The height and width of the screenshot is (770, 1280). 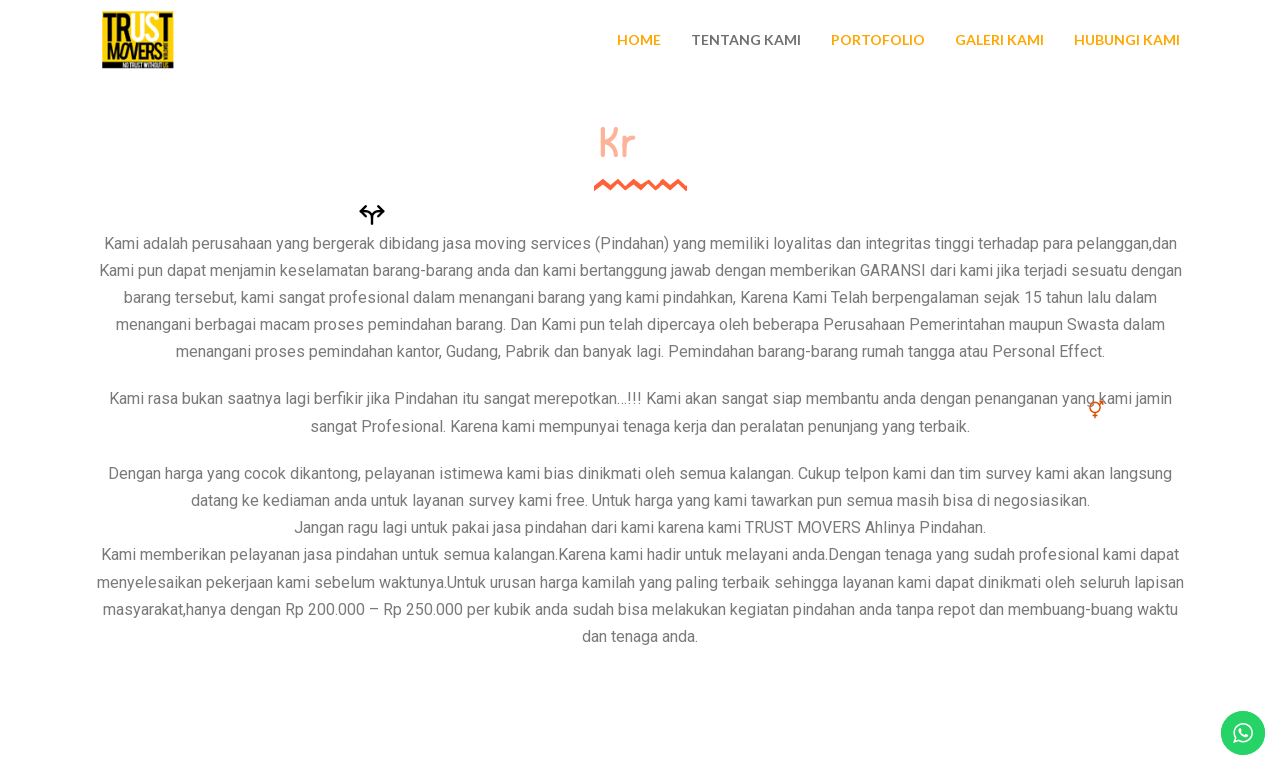 I want to click on indicates swedish krona currency, so click(x=618, y=142).